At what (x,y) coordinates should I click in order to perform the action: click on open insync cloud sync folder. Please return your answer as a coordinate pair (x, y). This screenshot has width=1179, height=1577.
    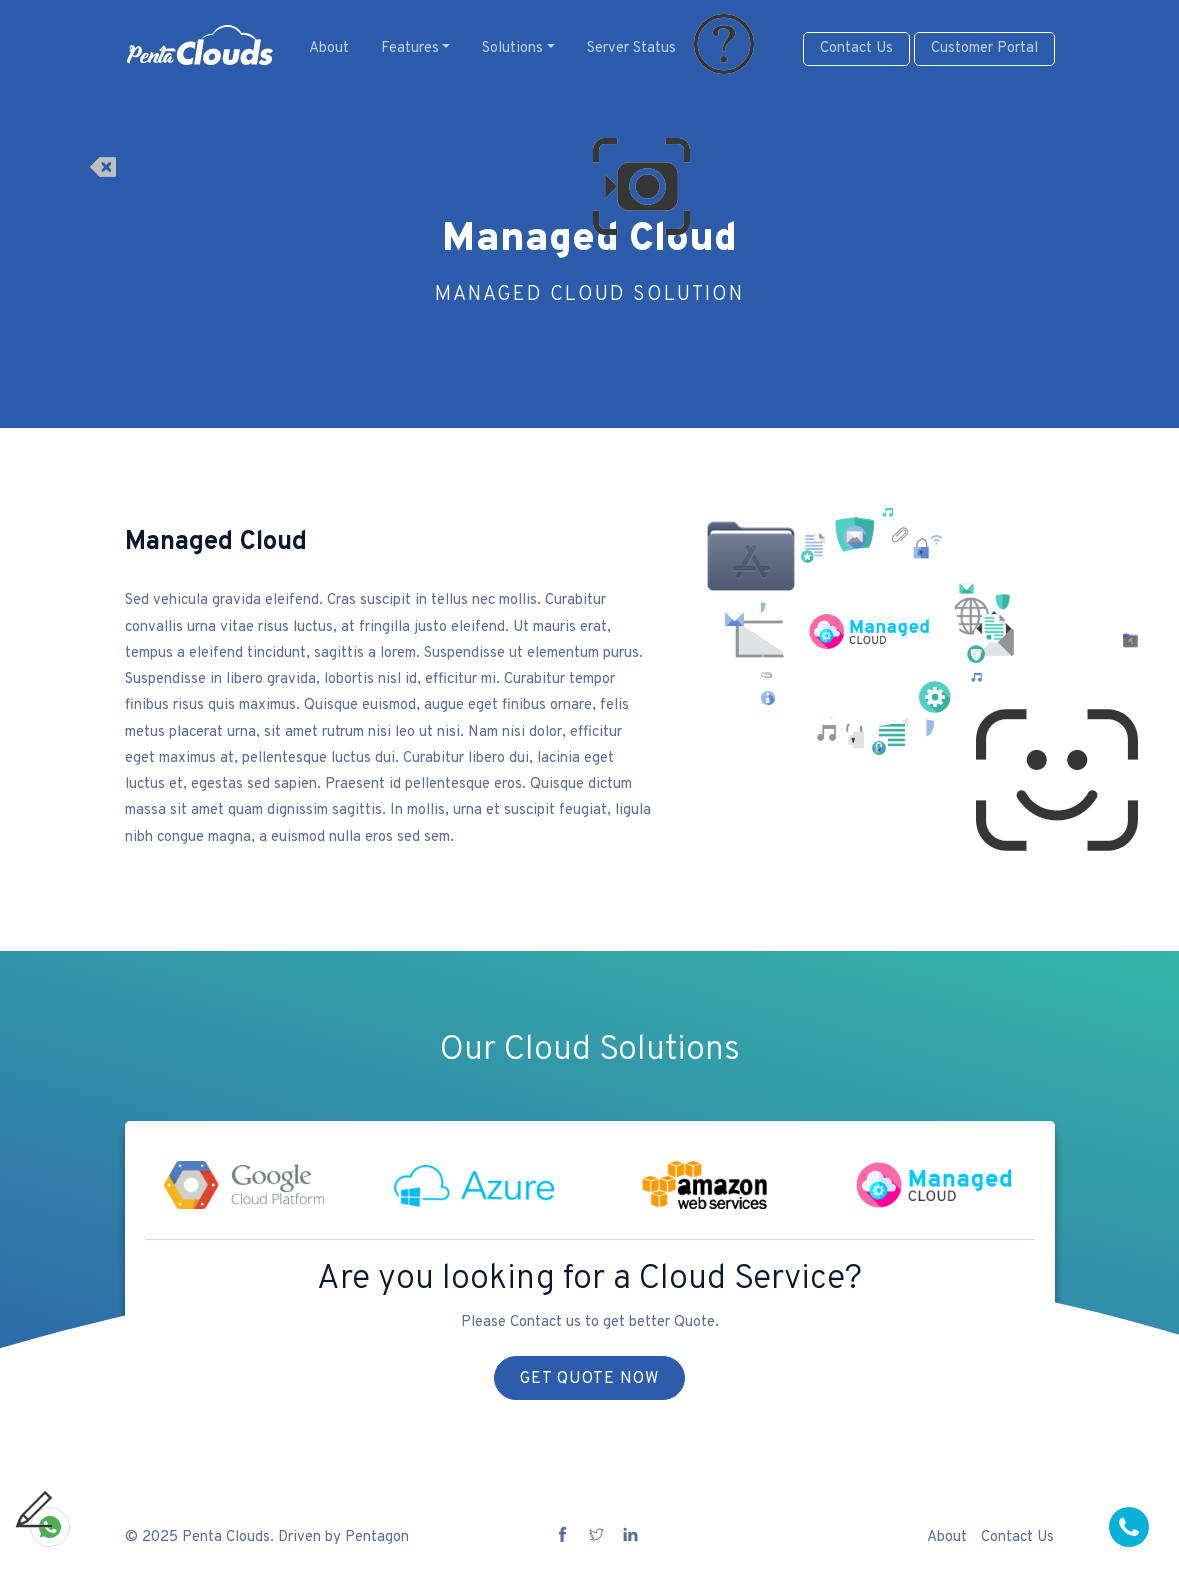
    Looking at the image, I should click on (1130, 640).